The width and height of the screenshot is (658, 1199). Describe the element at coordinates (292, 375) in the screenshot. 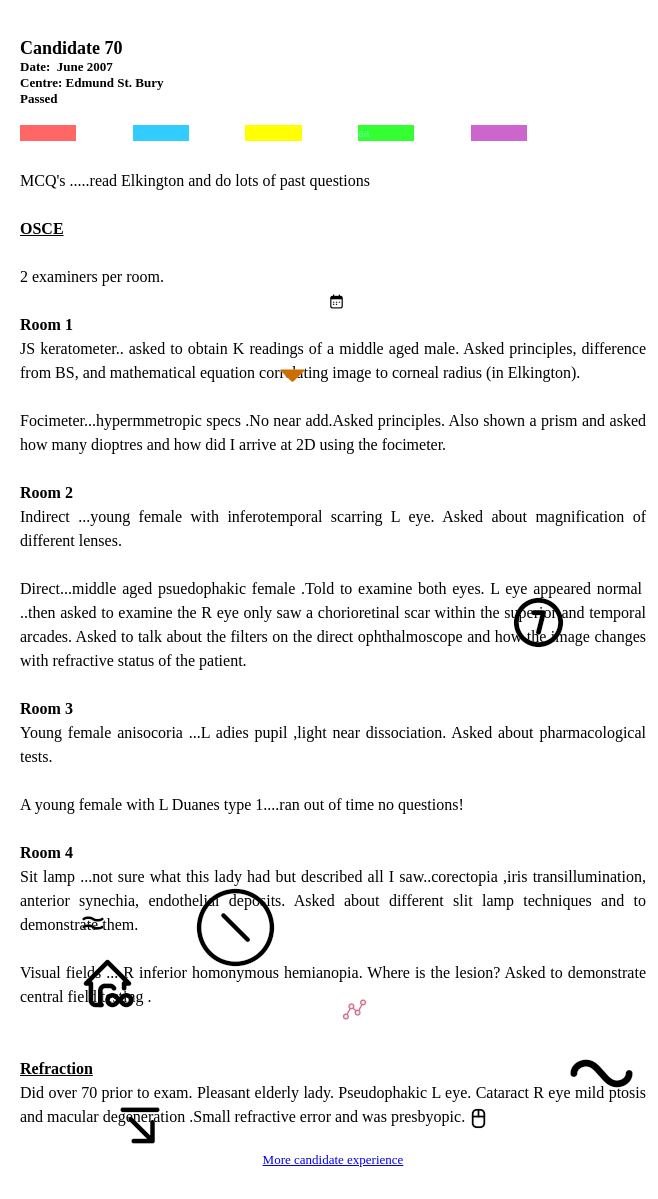

I see `expand a dropdown menu or list` at that location.